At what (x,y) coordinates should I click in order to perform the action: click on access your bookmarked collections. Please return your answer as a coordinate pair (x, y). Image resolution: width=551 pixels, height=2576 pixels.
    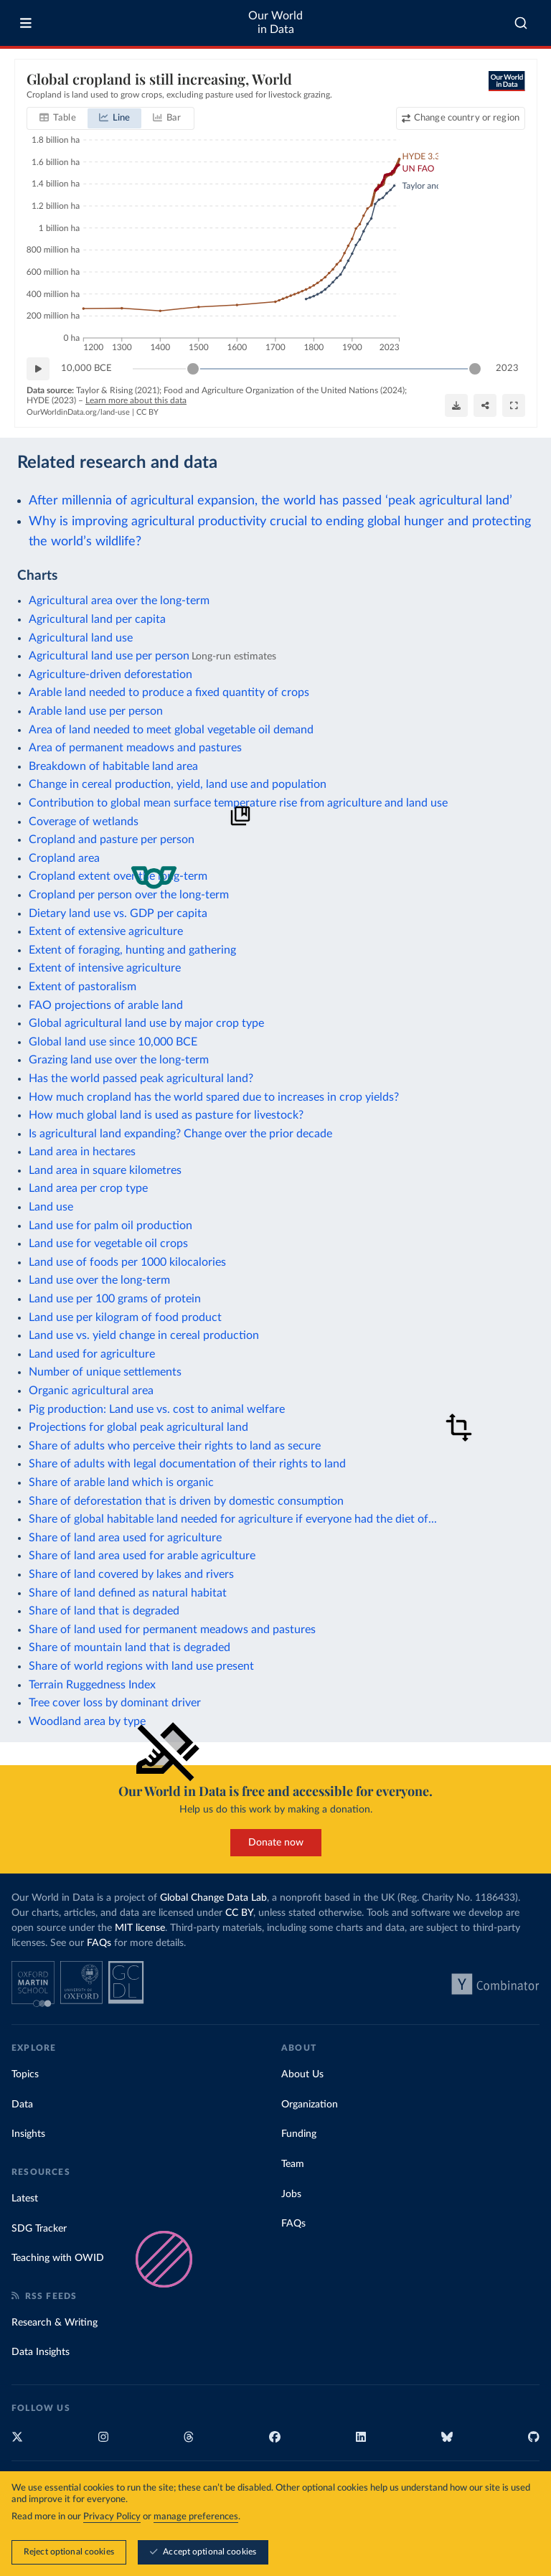
    Looking at the image, I should click on (240, 816).